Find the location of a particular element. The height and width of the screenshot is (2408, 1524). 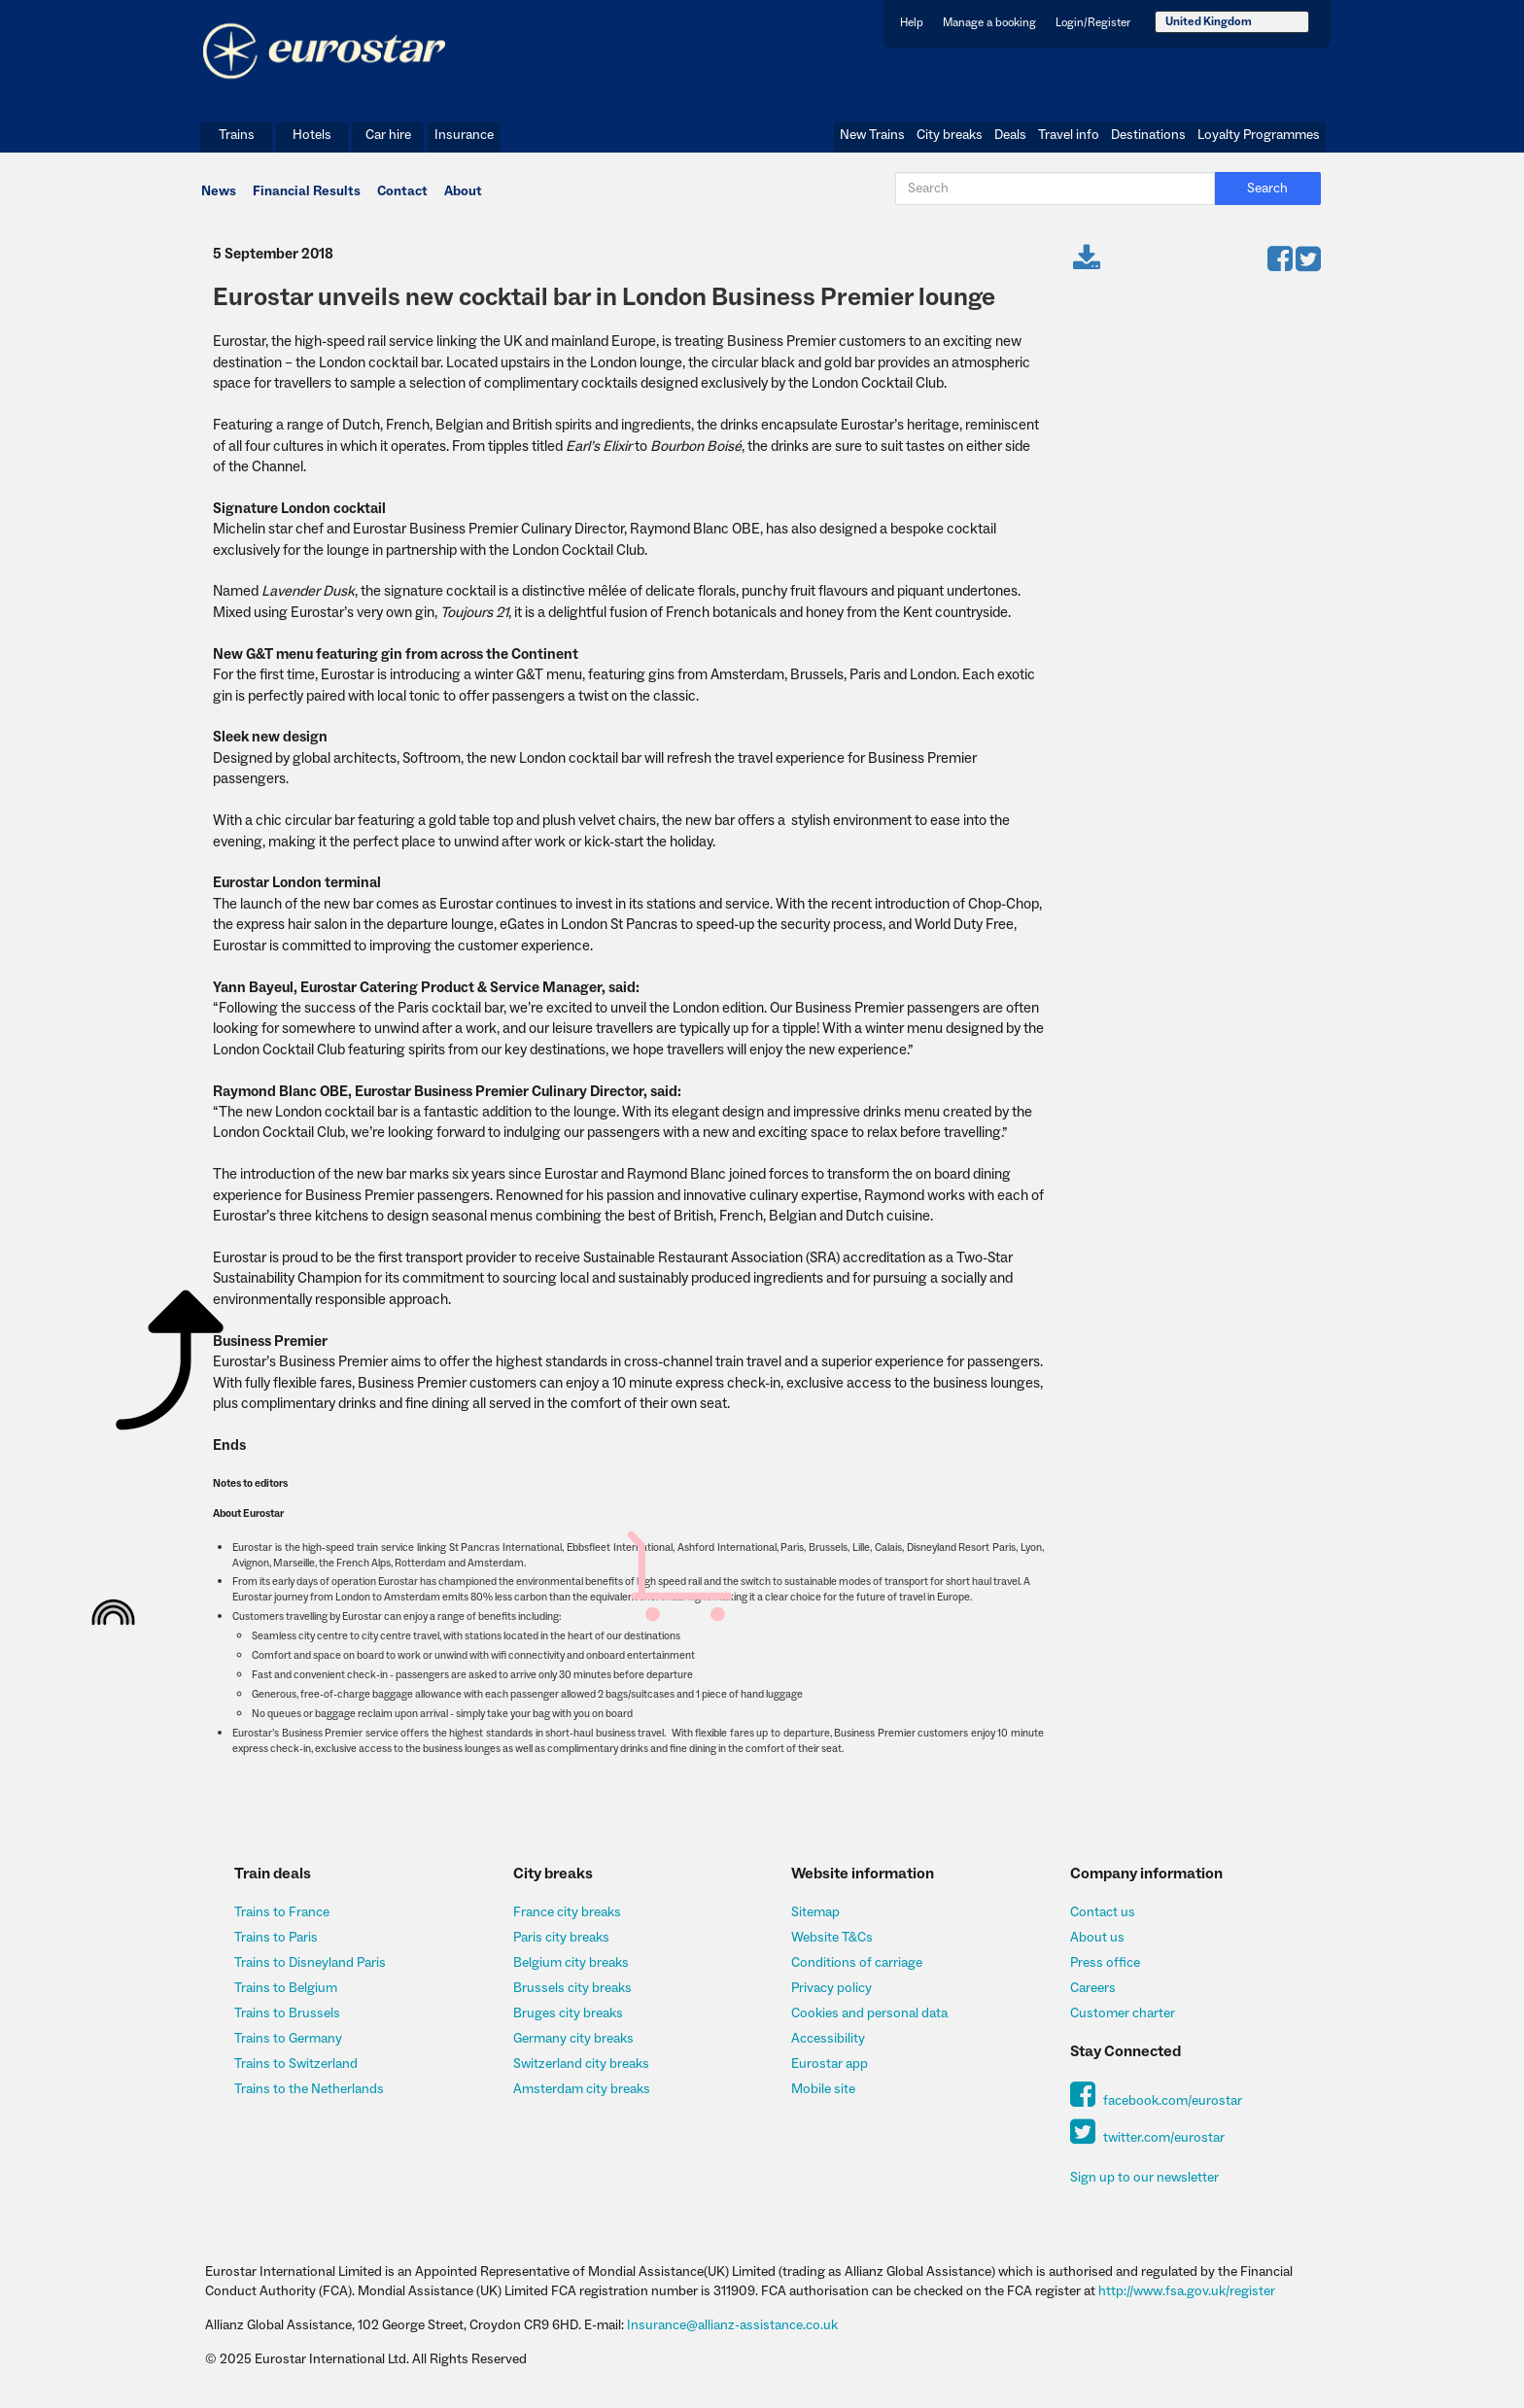

indicates pride or lgbtq+ content is located at coordinates (113, 1613).